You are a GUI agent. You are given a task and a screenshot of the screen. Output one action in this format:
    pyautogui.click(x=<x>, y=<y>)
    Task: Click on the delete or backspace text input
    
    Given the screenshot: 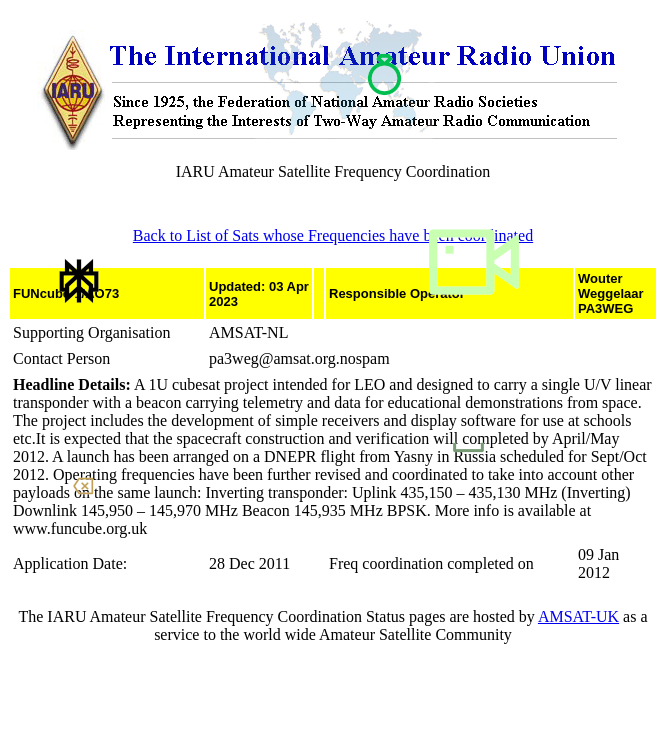 What is the action you would take?
    pyautogui.click(x=84, y=486)
    